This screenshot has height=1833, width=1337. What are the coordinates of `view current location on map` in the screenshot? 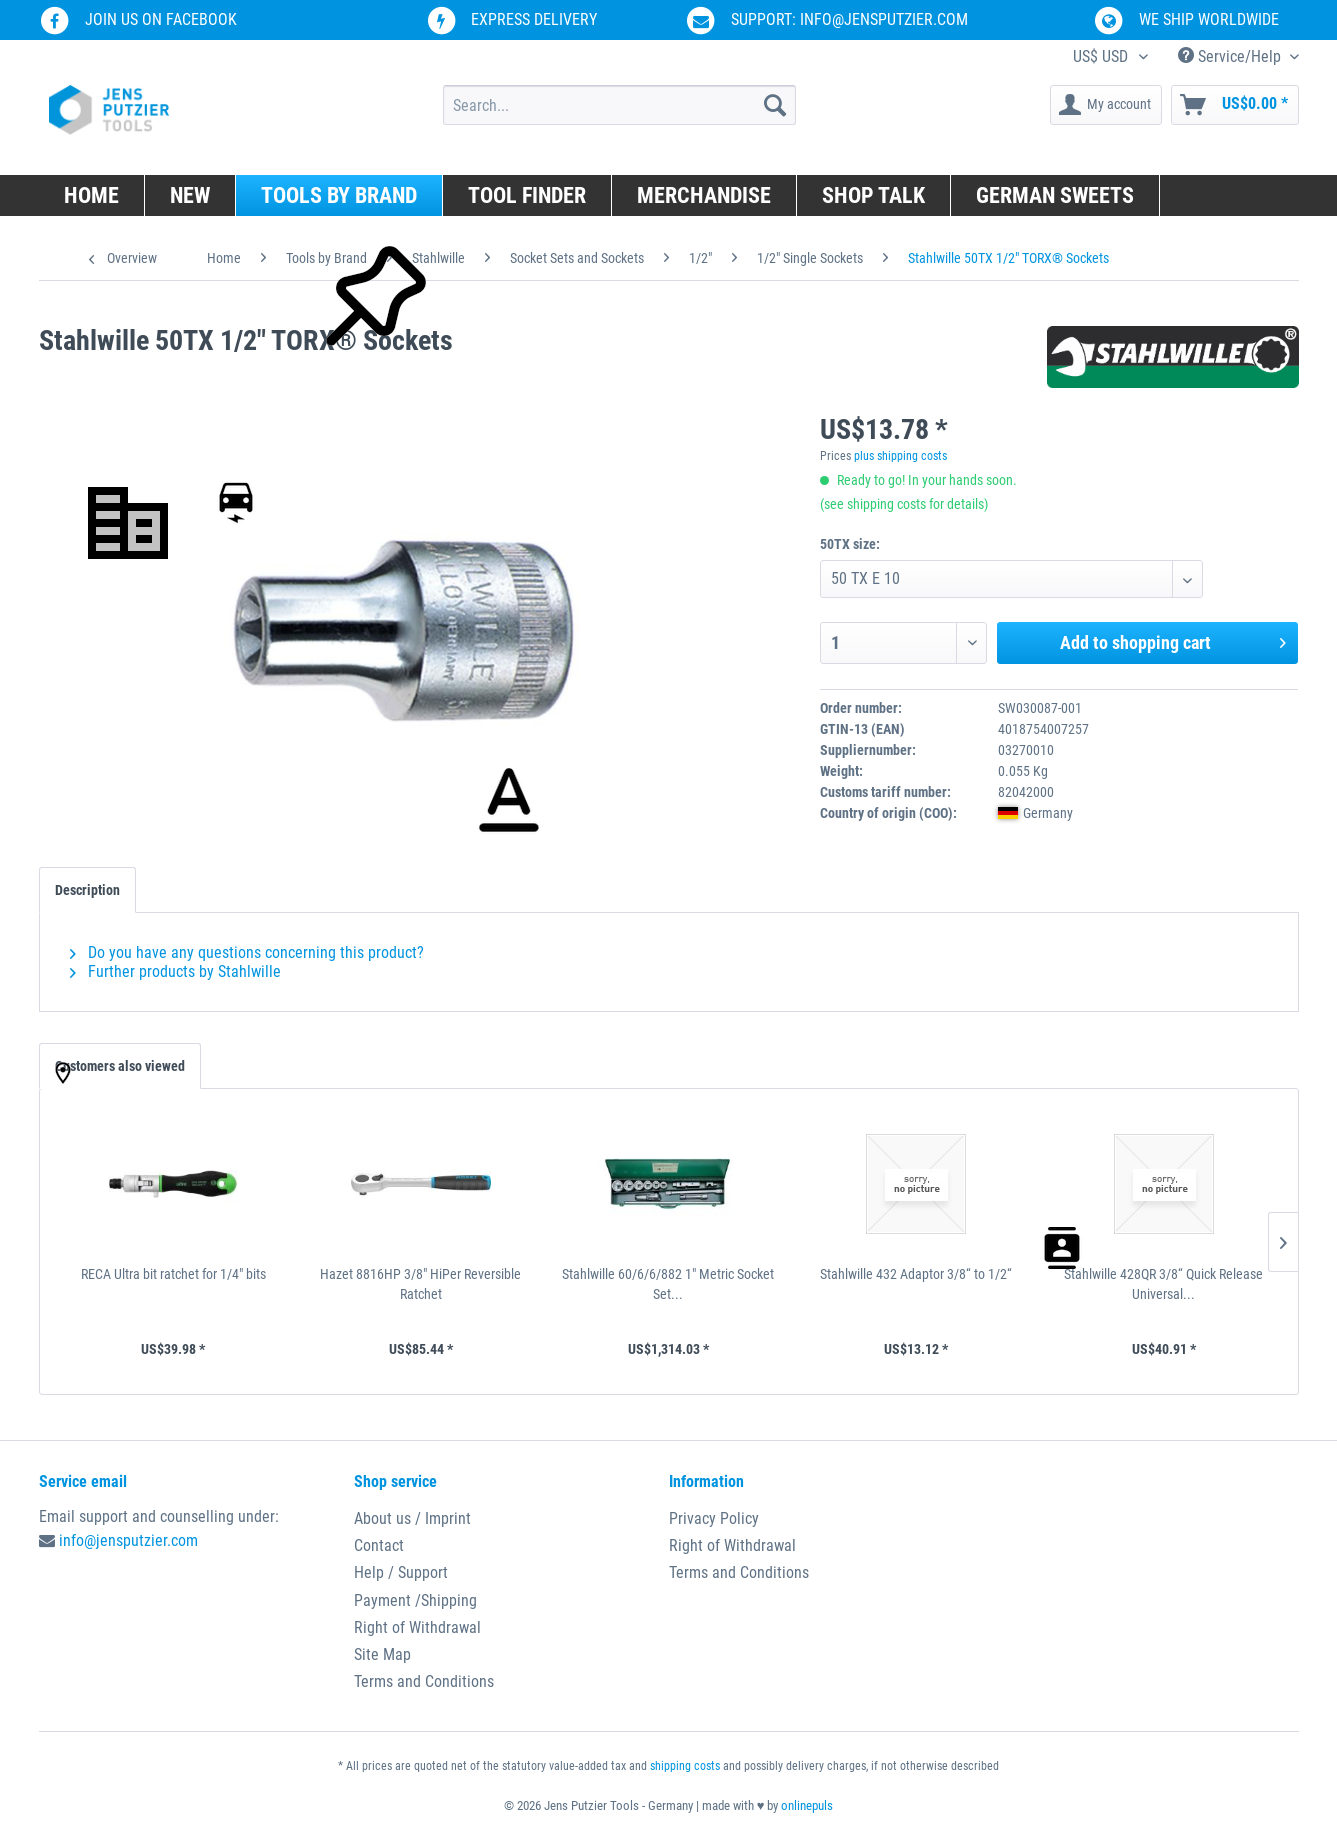 It's located at (63, 1073).